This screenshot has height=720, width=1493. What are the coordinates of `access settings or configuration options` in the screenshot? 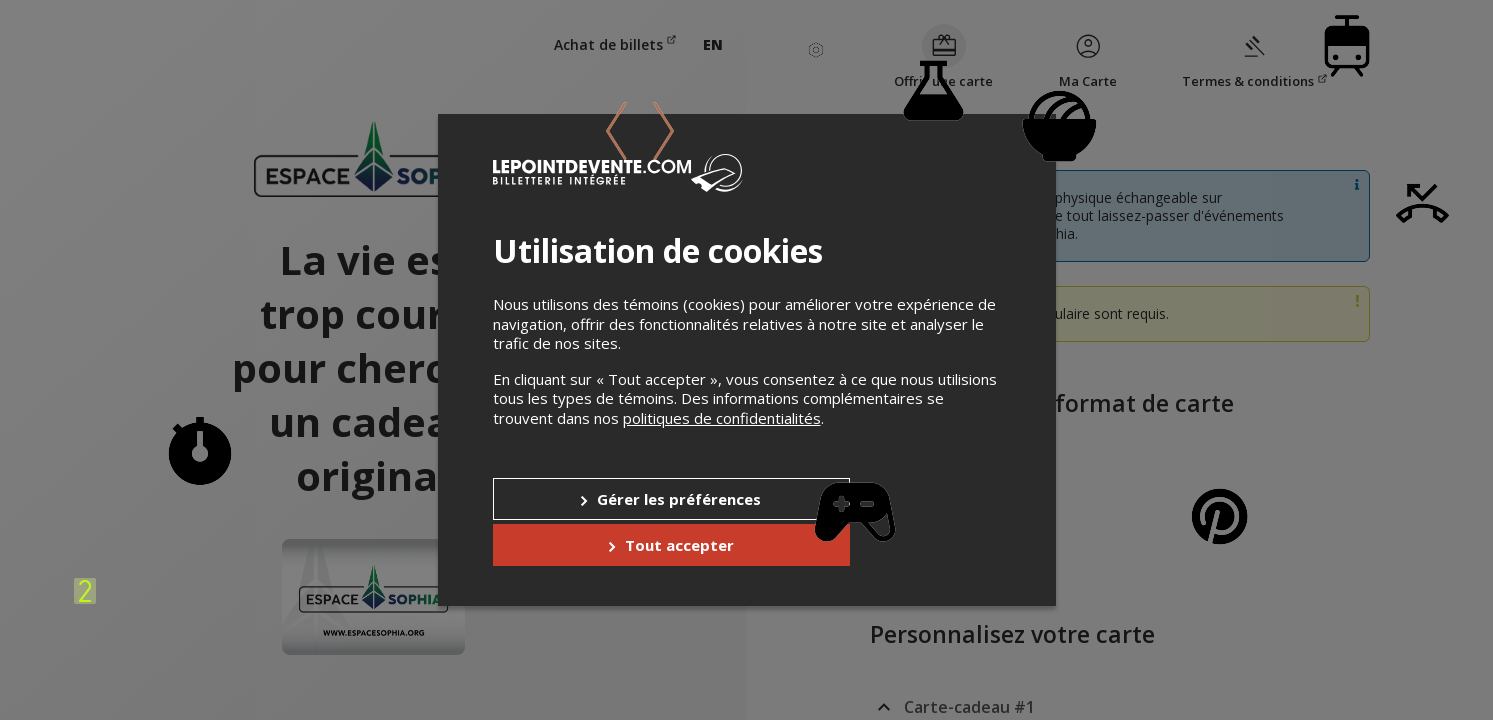 It's located at (816, 50).